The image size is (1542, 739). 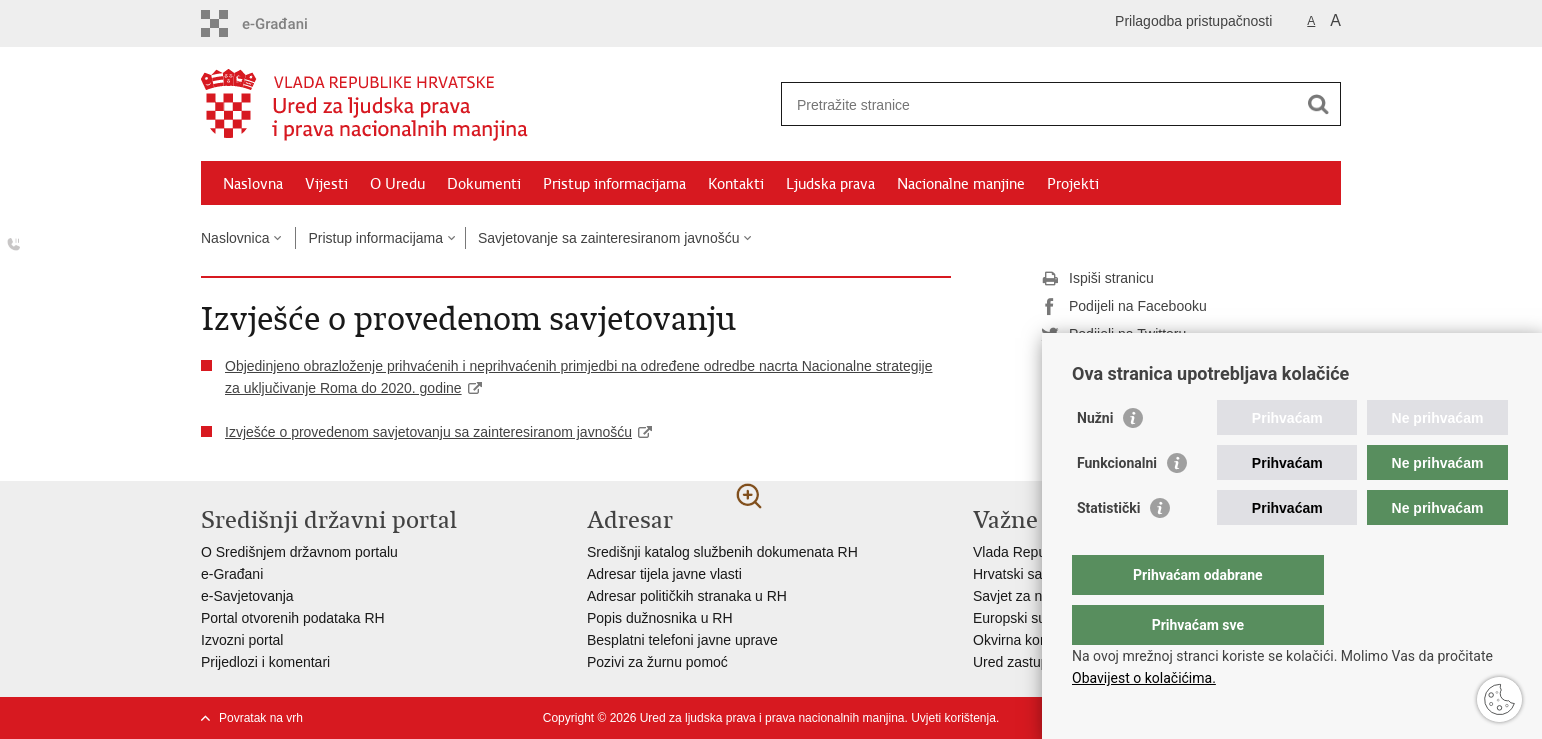 I want to click on zoom in on content or image, so click(x=749, y=496).